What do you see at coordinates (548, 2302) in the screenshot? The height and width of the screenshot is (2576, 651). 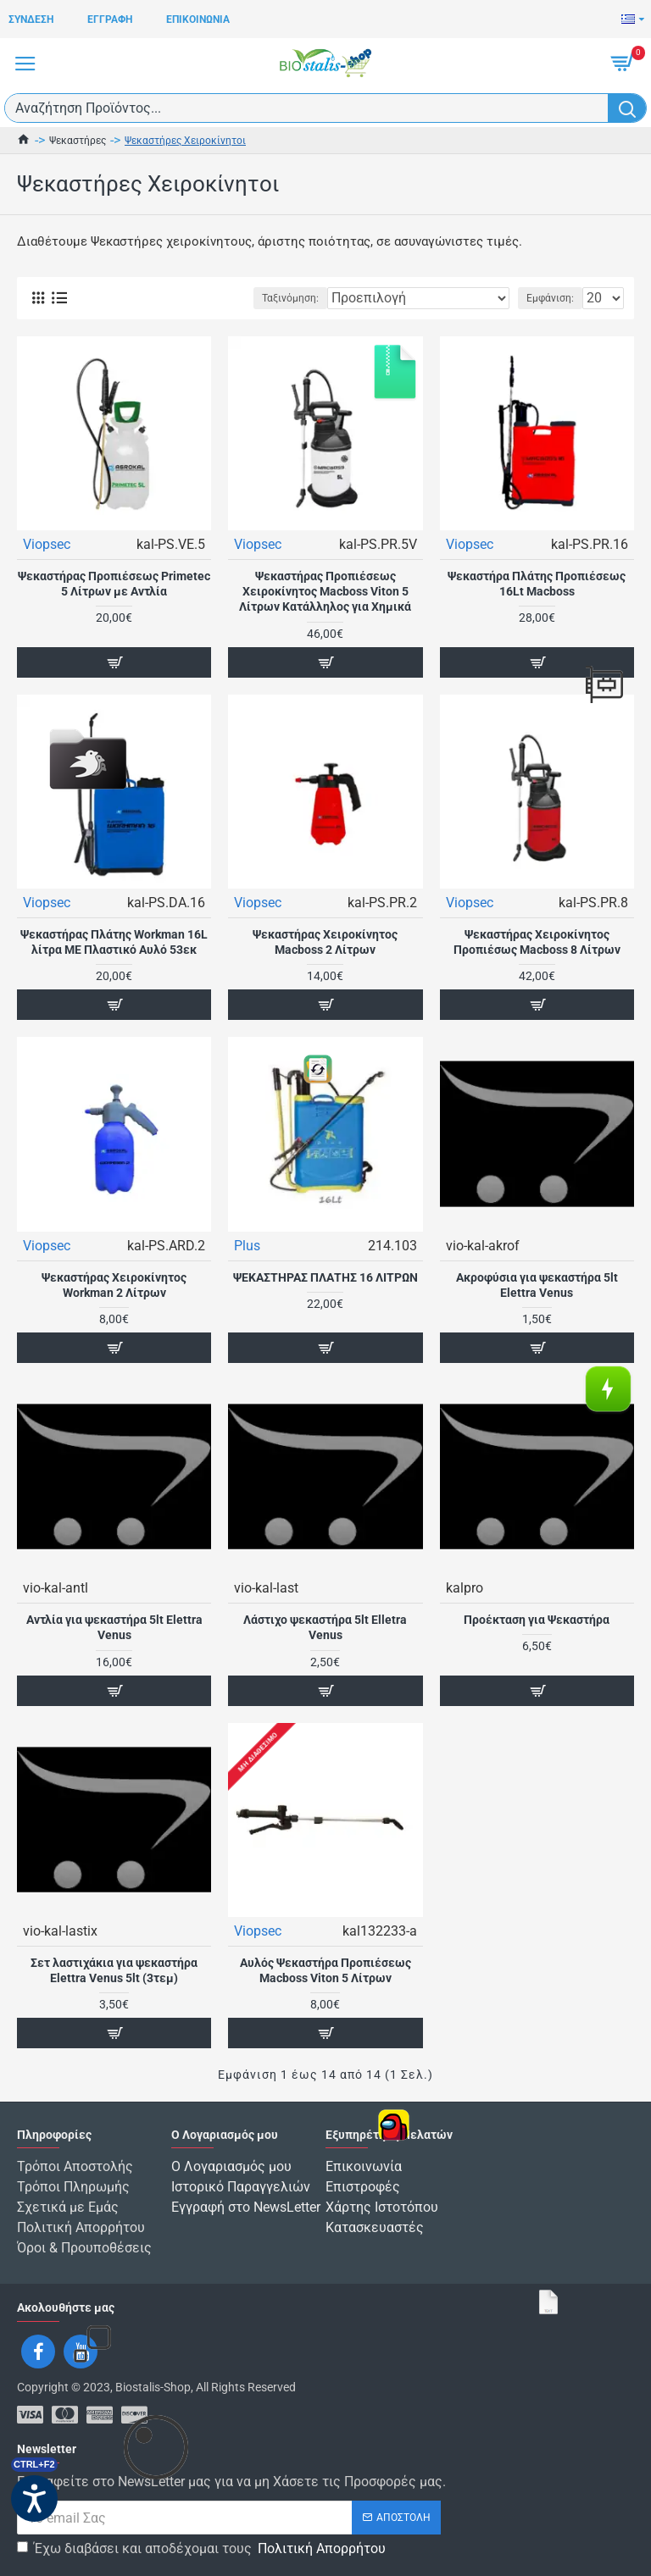 I see `generic file type template icon` at bounding box center [548, 2302].